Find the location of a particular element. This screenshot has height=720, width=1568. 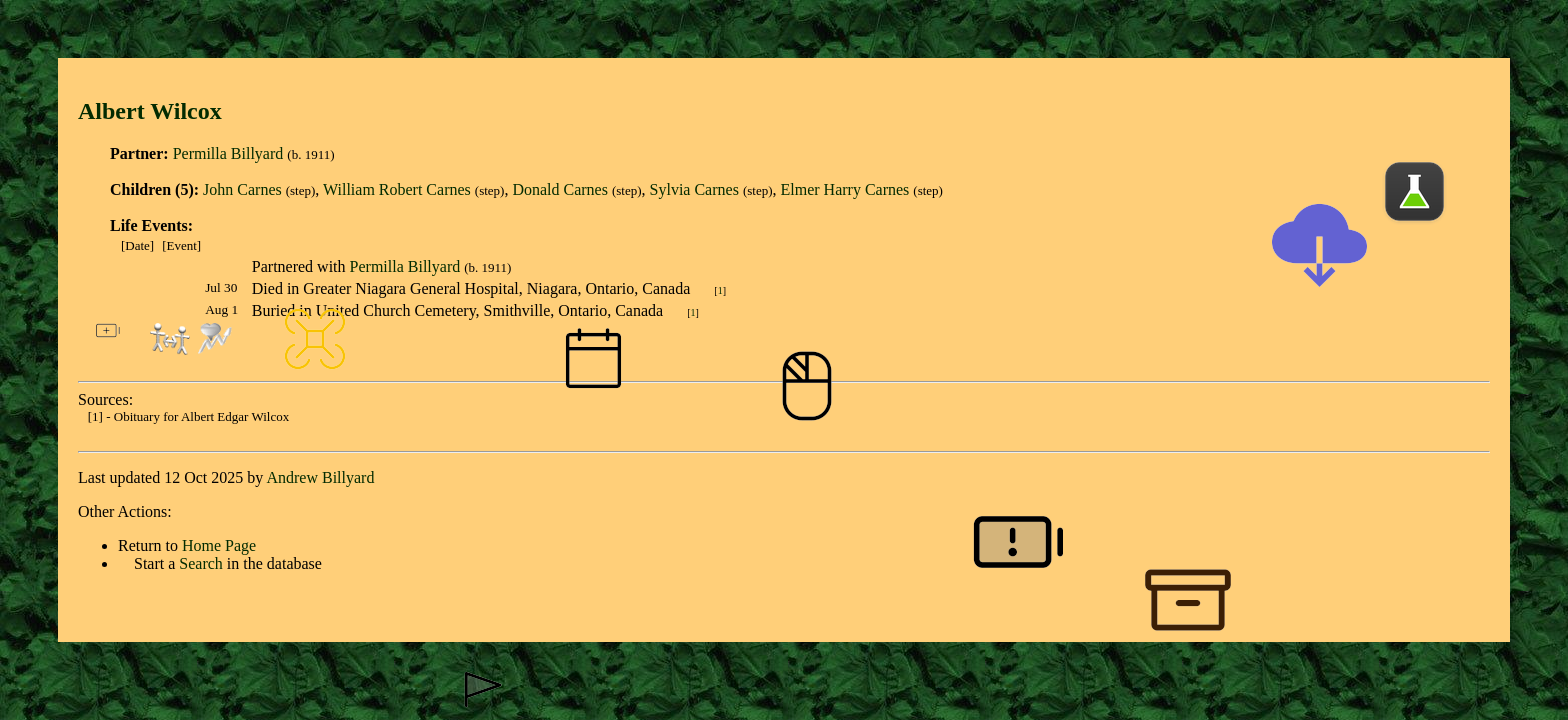

archive this item is located at coordinates (1188, 600).